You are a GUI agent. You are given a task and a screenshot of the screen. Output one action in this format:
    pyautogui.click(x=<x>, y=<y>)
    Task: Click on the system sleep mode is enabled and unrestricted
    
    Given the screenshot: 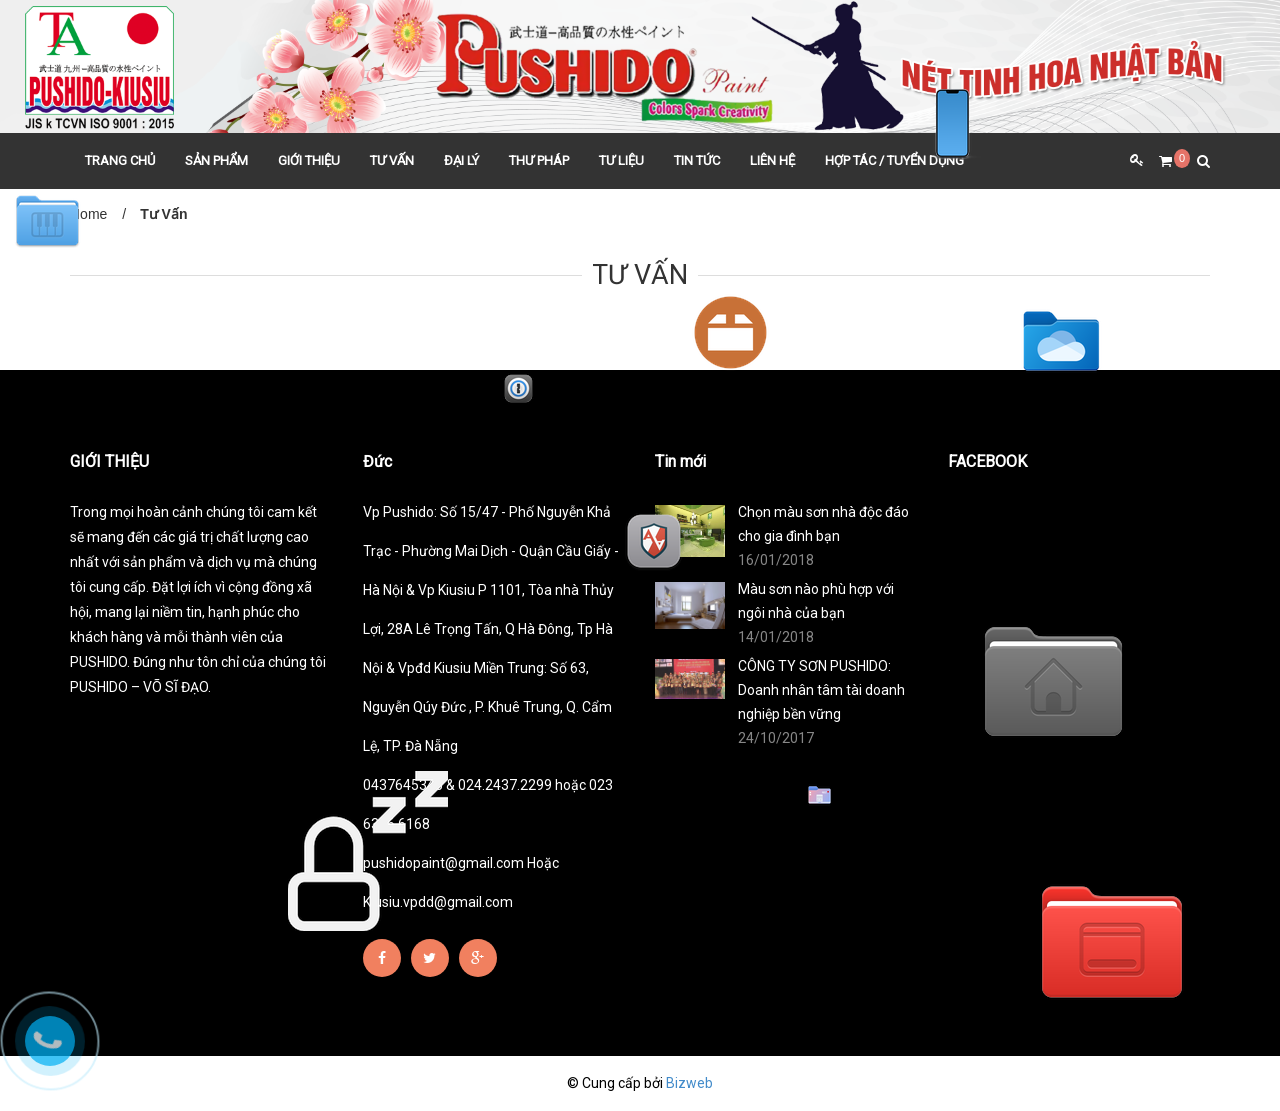 What is the action you would take?
    pyautogui.click(x=368, y=851)
    